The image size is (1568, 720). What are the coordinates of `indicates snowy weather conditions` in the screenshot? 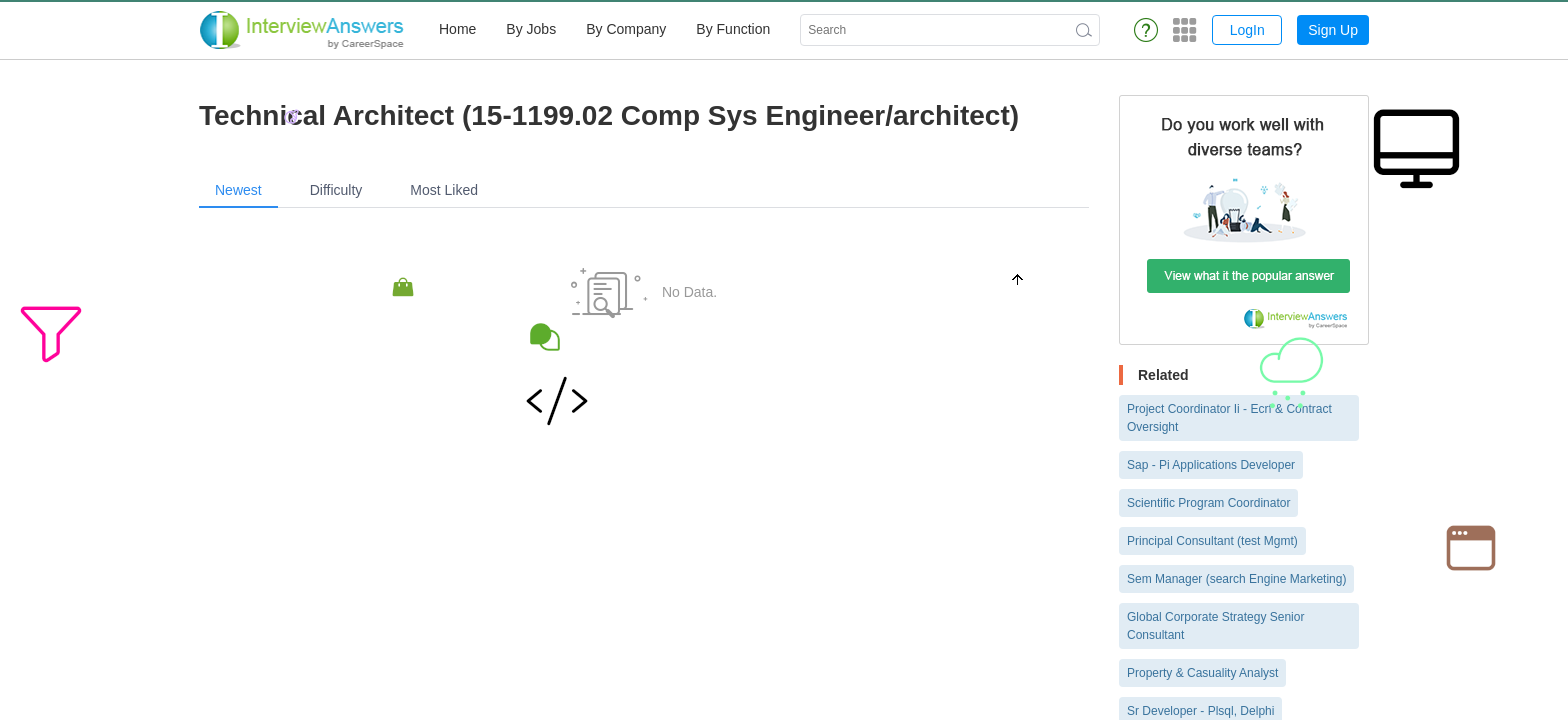 It's located at (1291, 371).